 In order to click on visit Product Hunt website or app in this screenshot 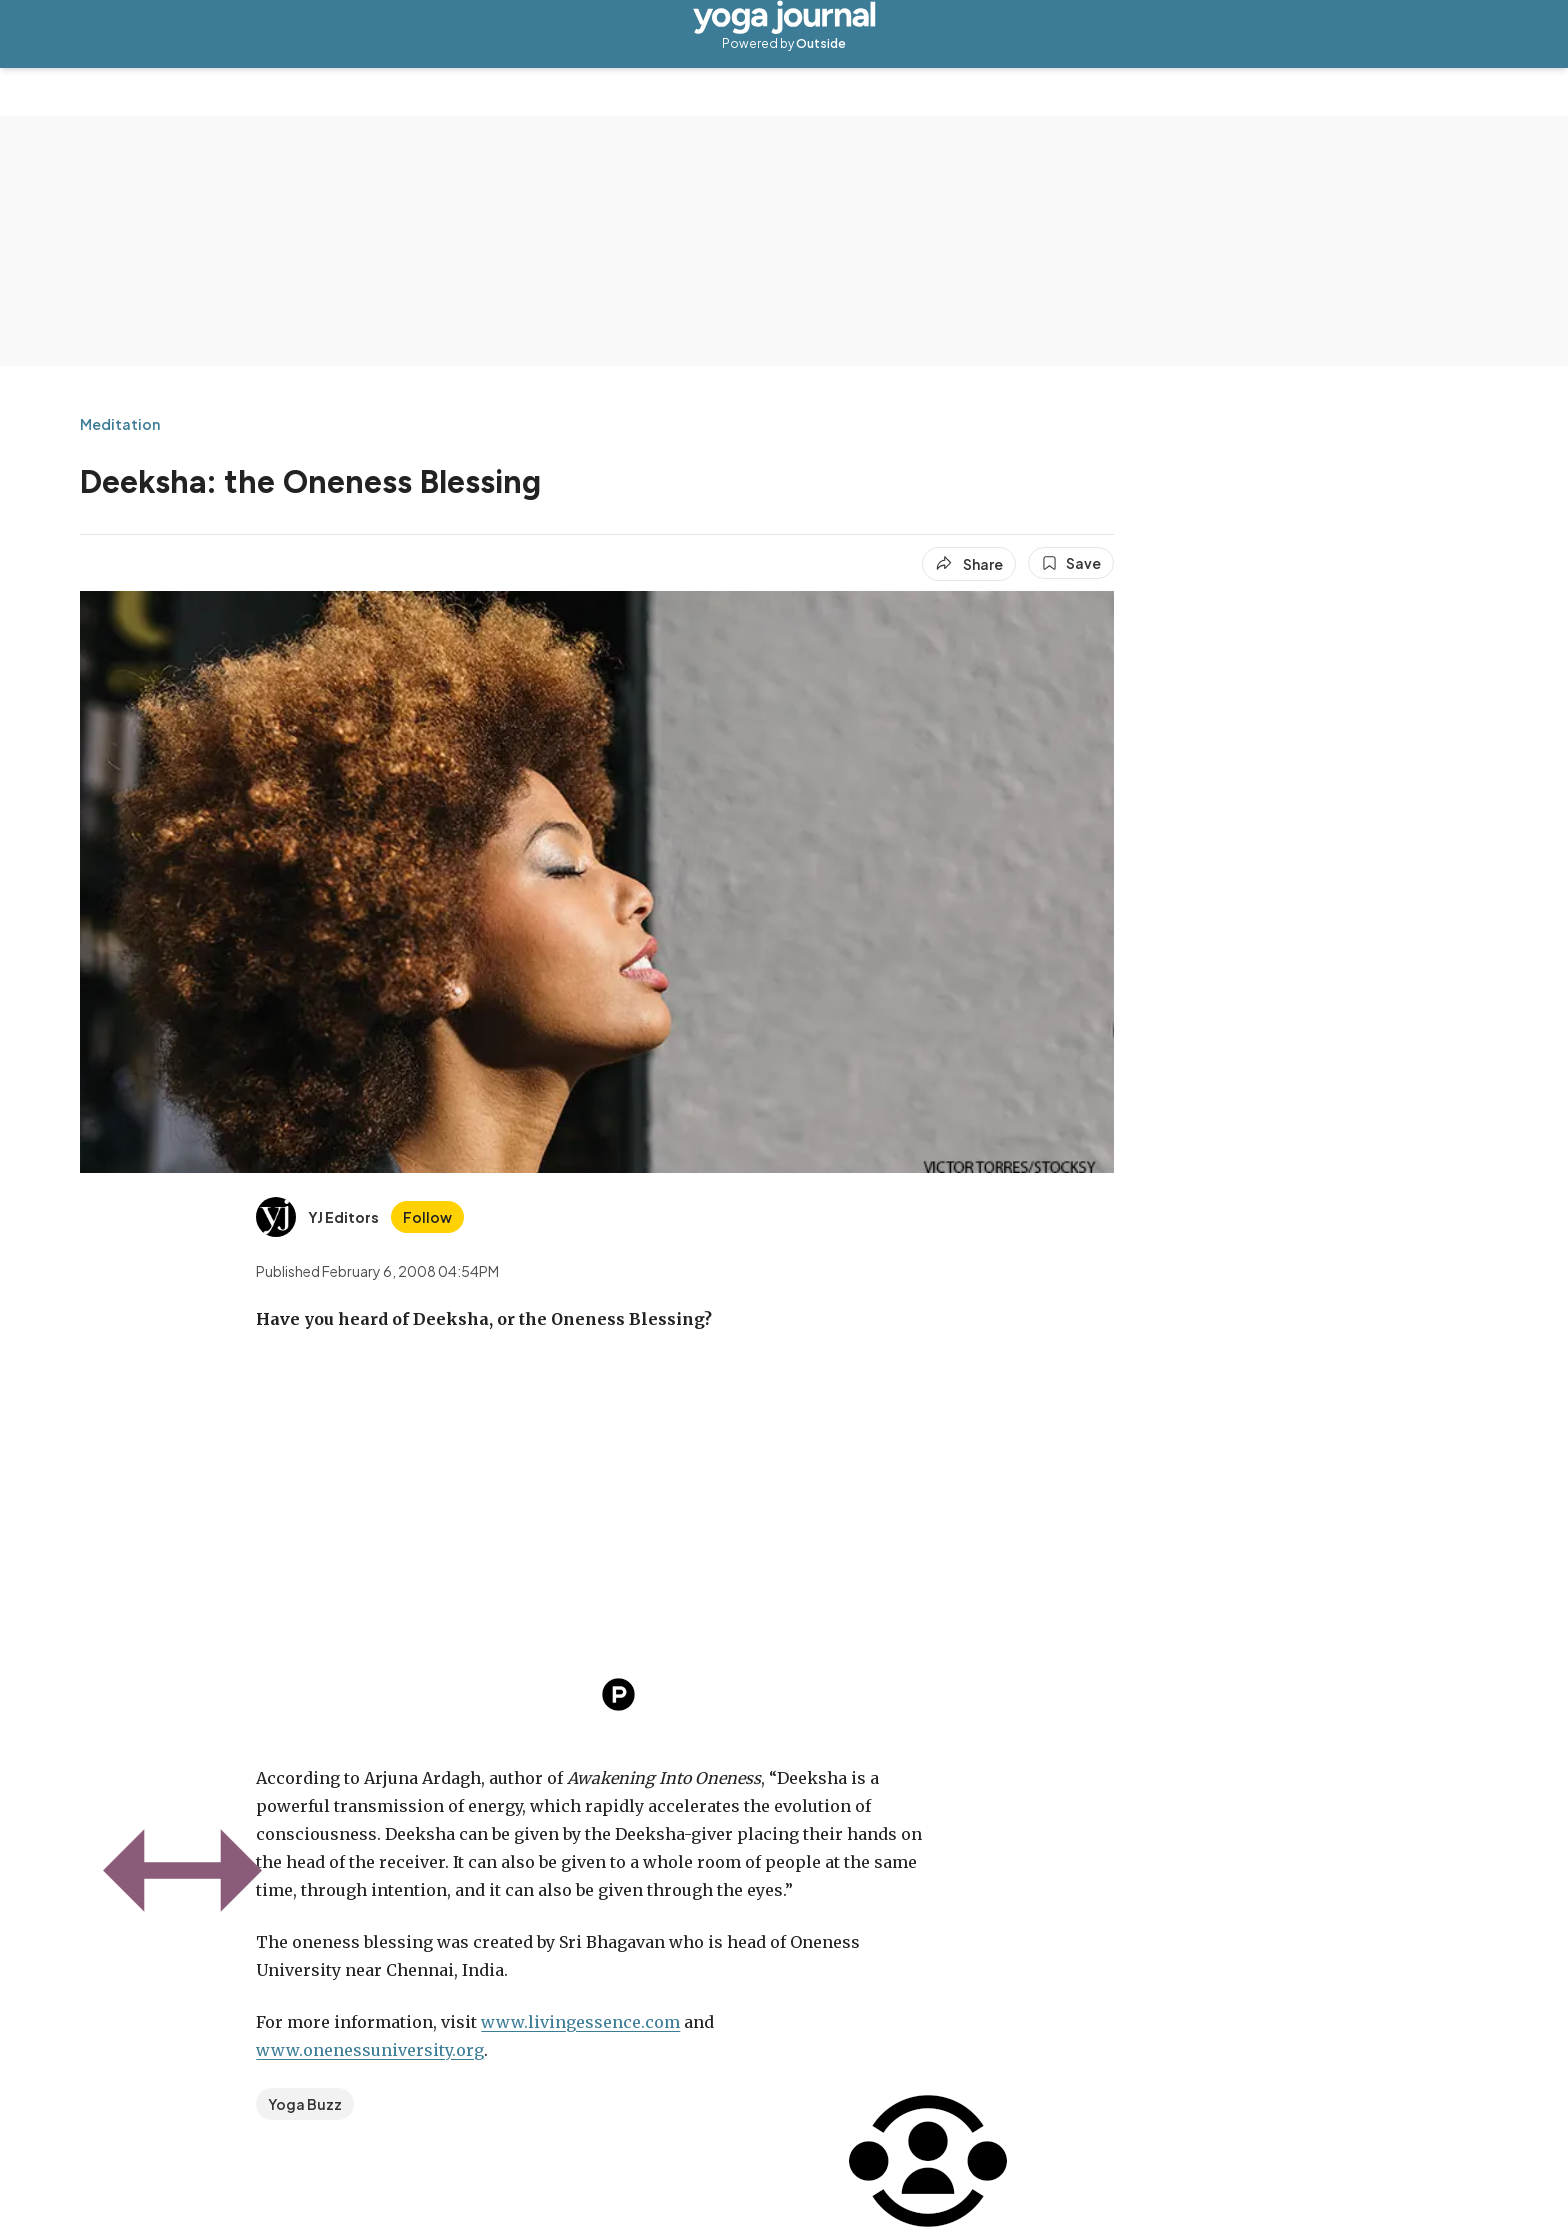, I will do `click(618, 1694)`.